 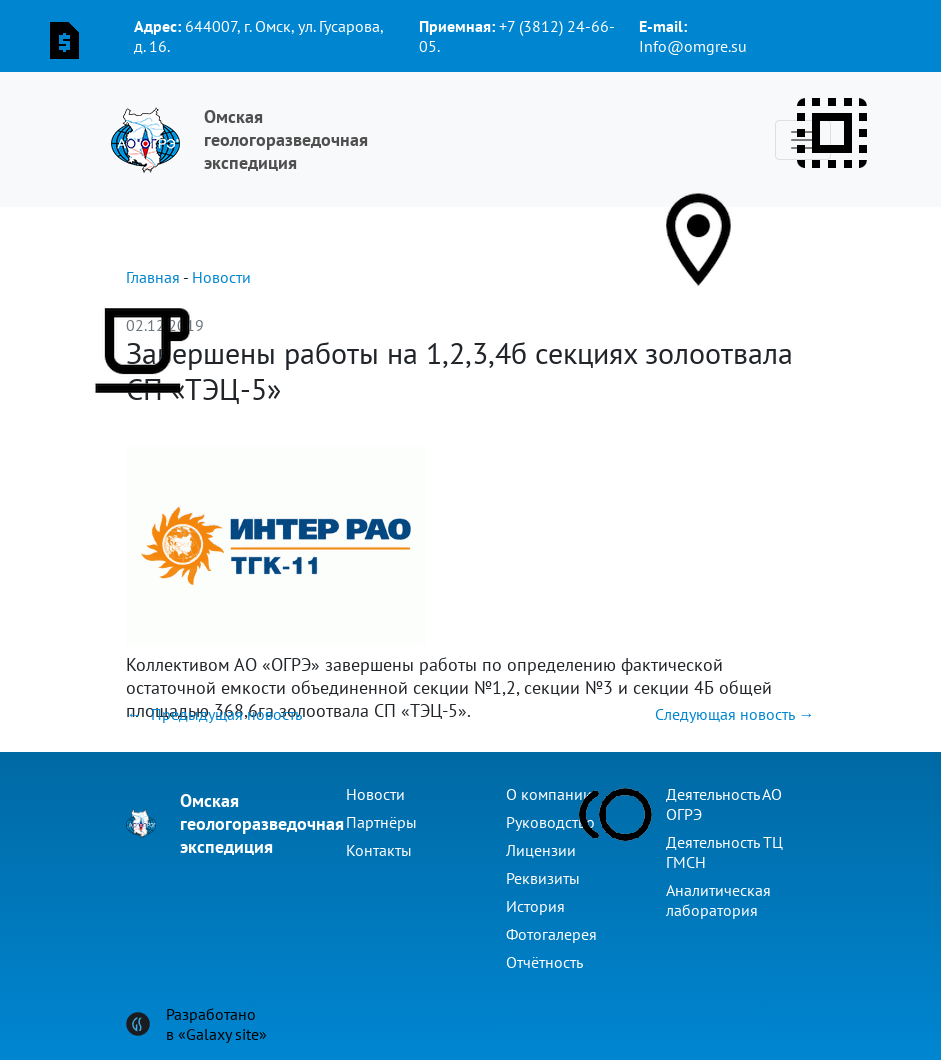 I want to click on find nearby coffee shops or cafes, so click(x=142, y=350).